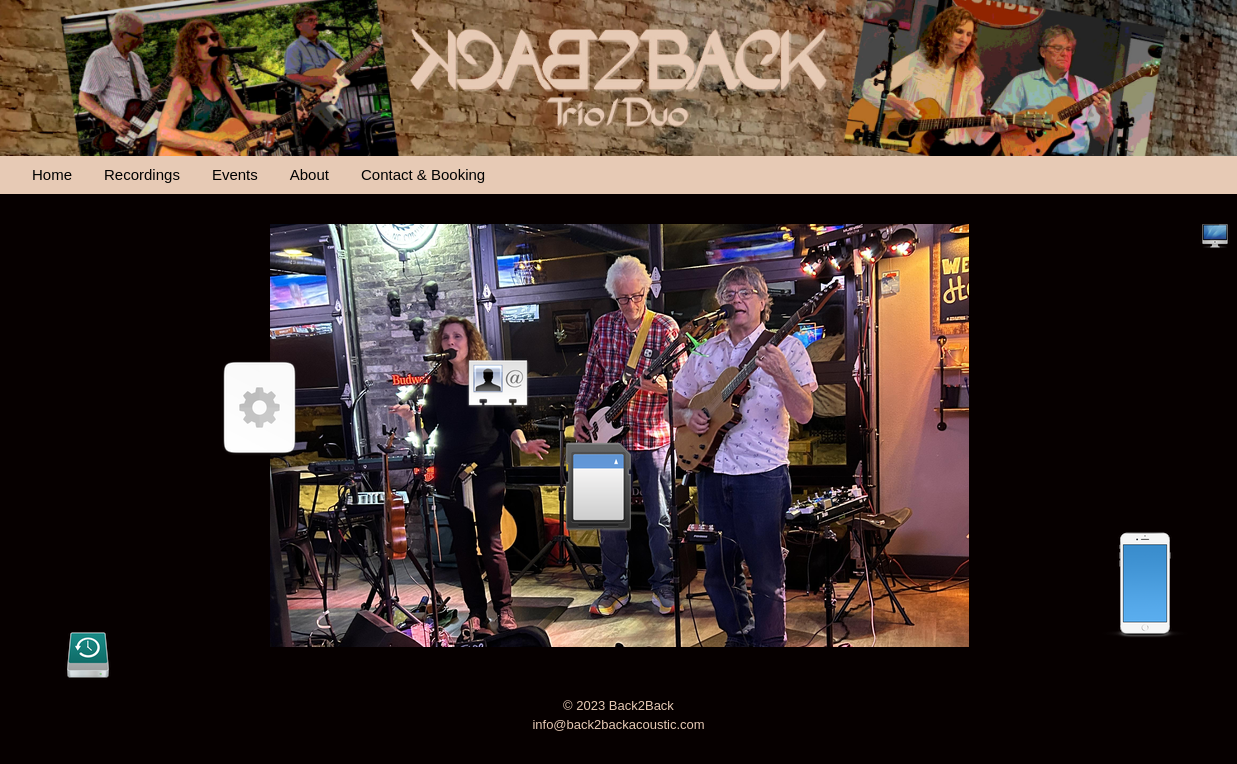 The width and height of the screenshot is (1237, 764). I want to click on represents this mac in system preferences or network settings, so click(1215, 233).